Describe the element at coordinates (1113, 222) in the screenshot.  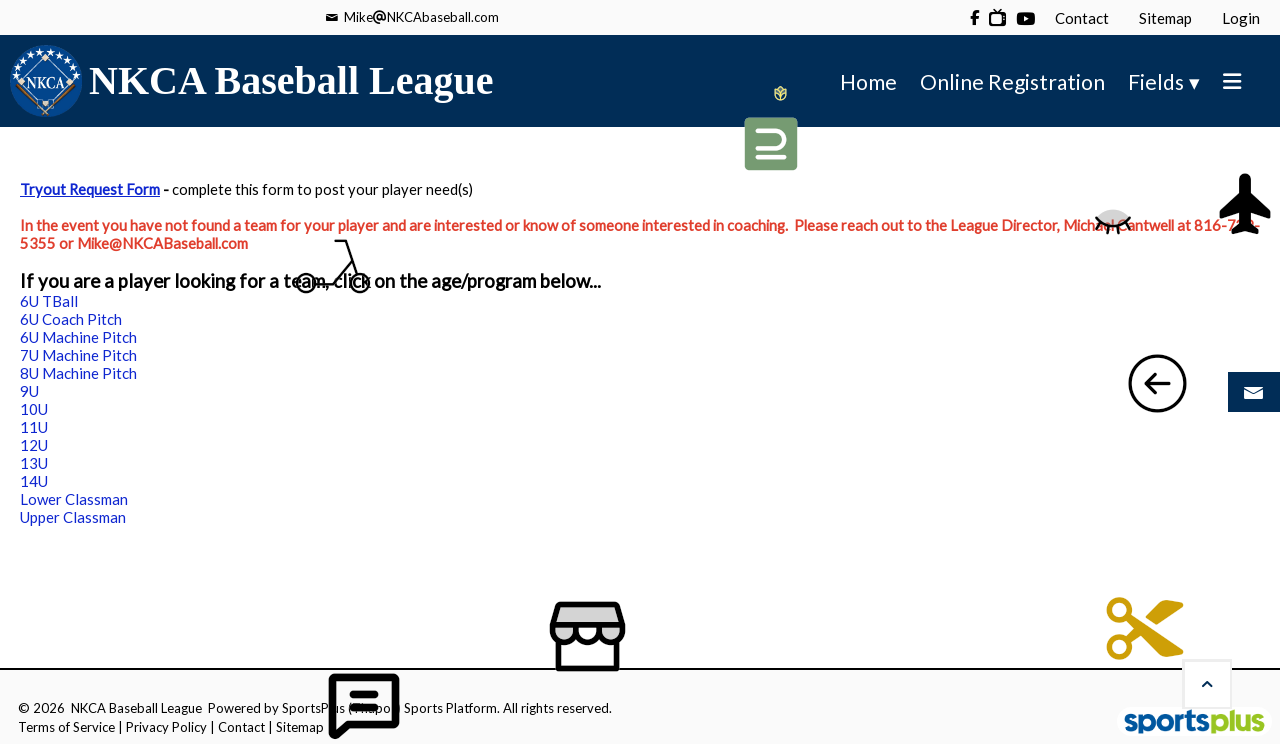
I see `hide password or sensitive content` at that location.